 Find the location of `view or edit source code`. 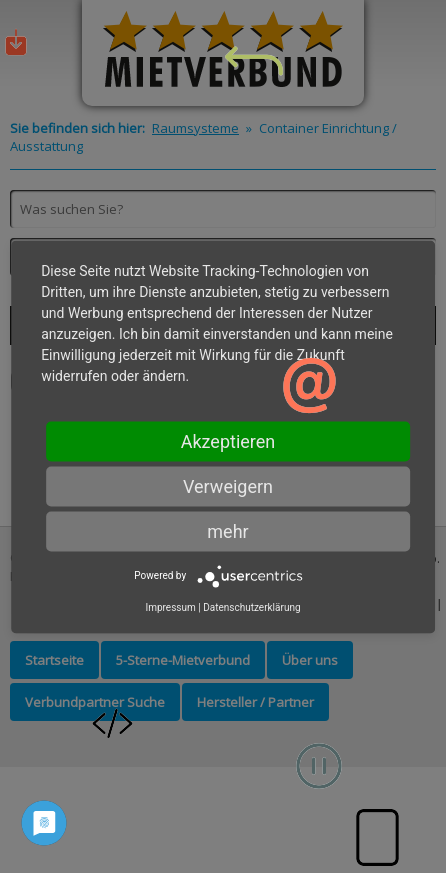

view or edit source code is located at coordinates (112, 723).